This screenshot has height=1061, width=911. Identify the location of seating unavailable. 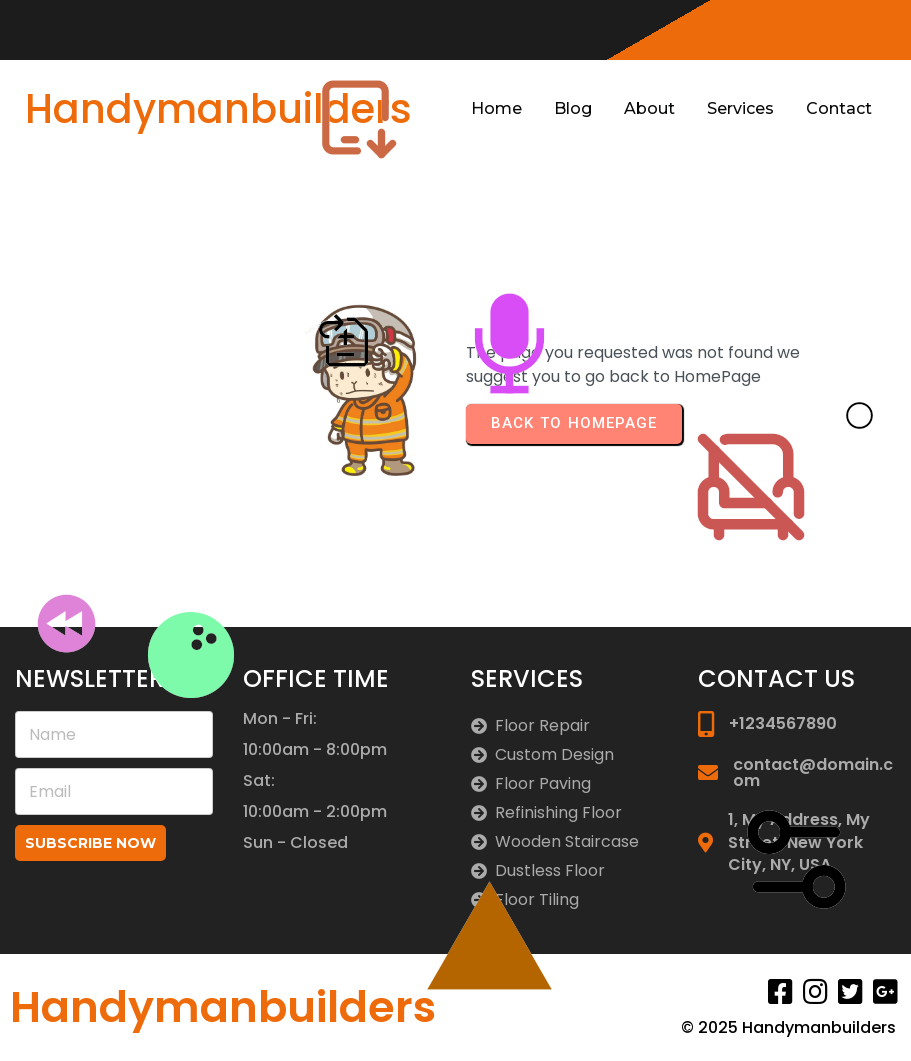
(751, 487).